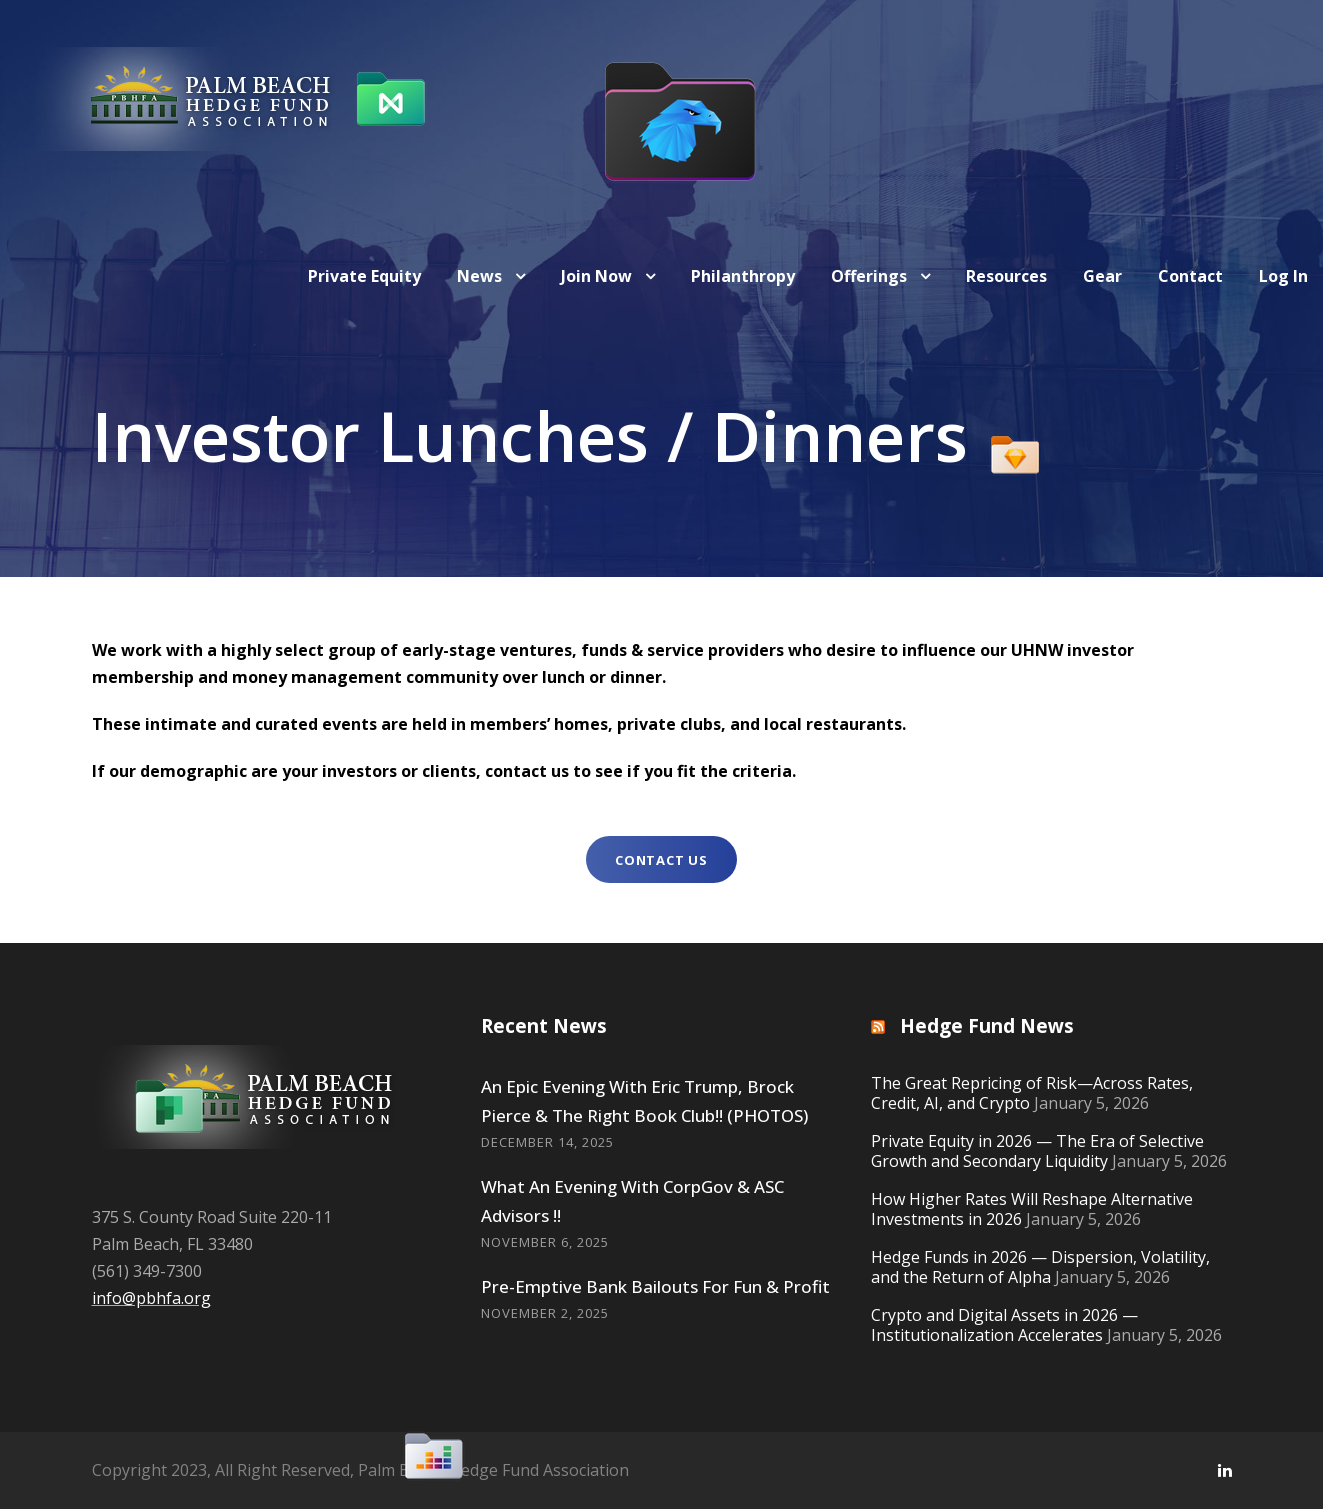 The height and width of the screenshot is (1509, 1323). What do you see at coordinates (433, 1457) in the screenshot?
I see `open deezer music folder` at bounding box center [433, 1457].